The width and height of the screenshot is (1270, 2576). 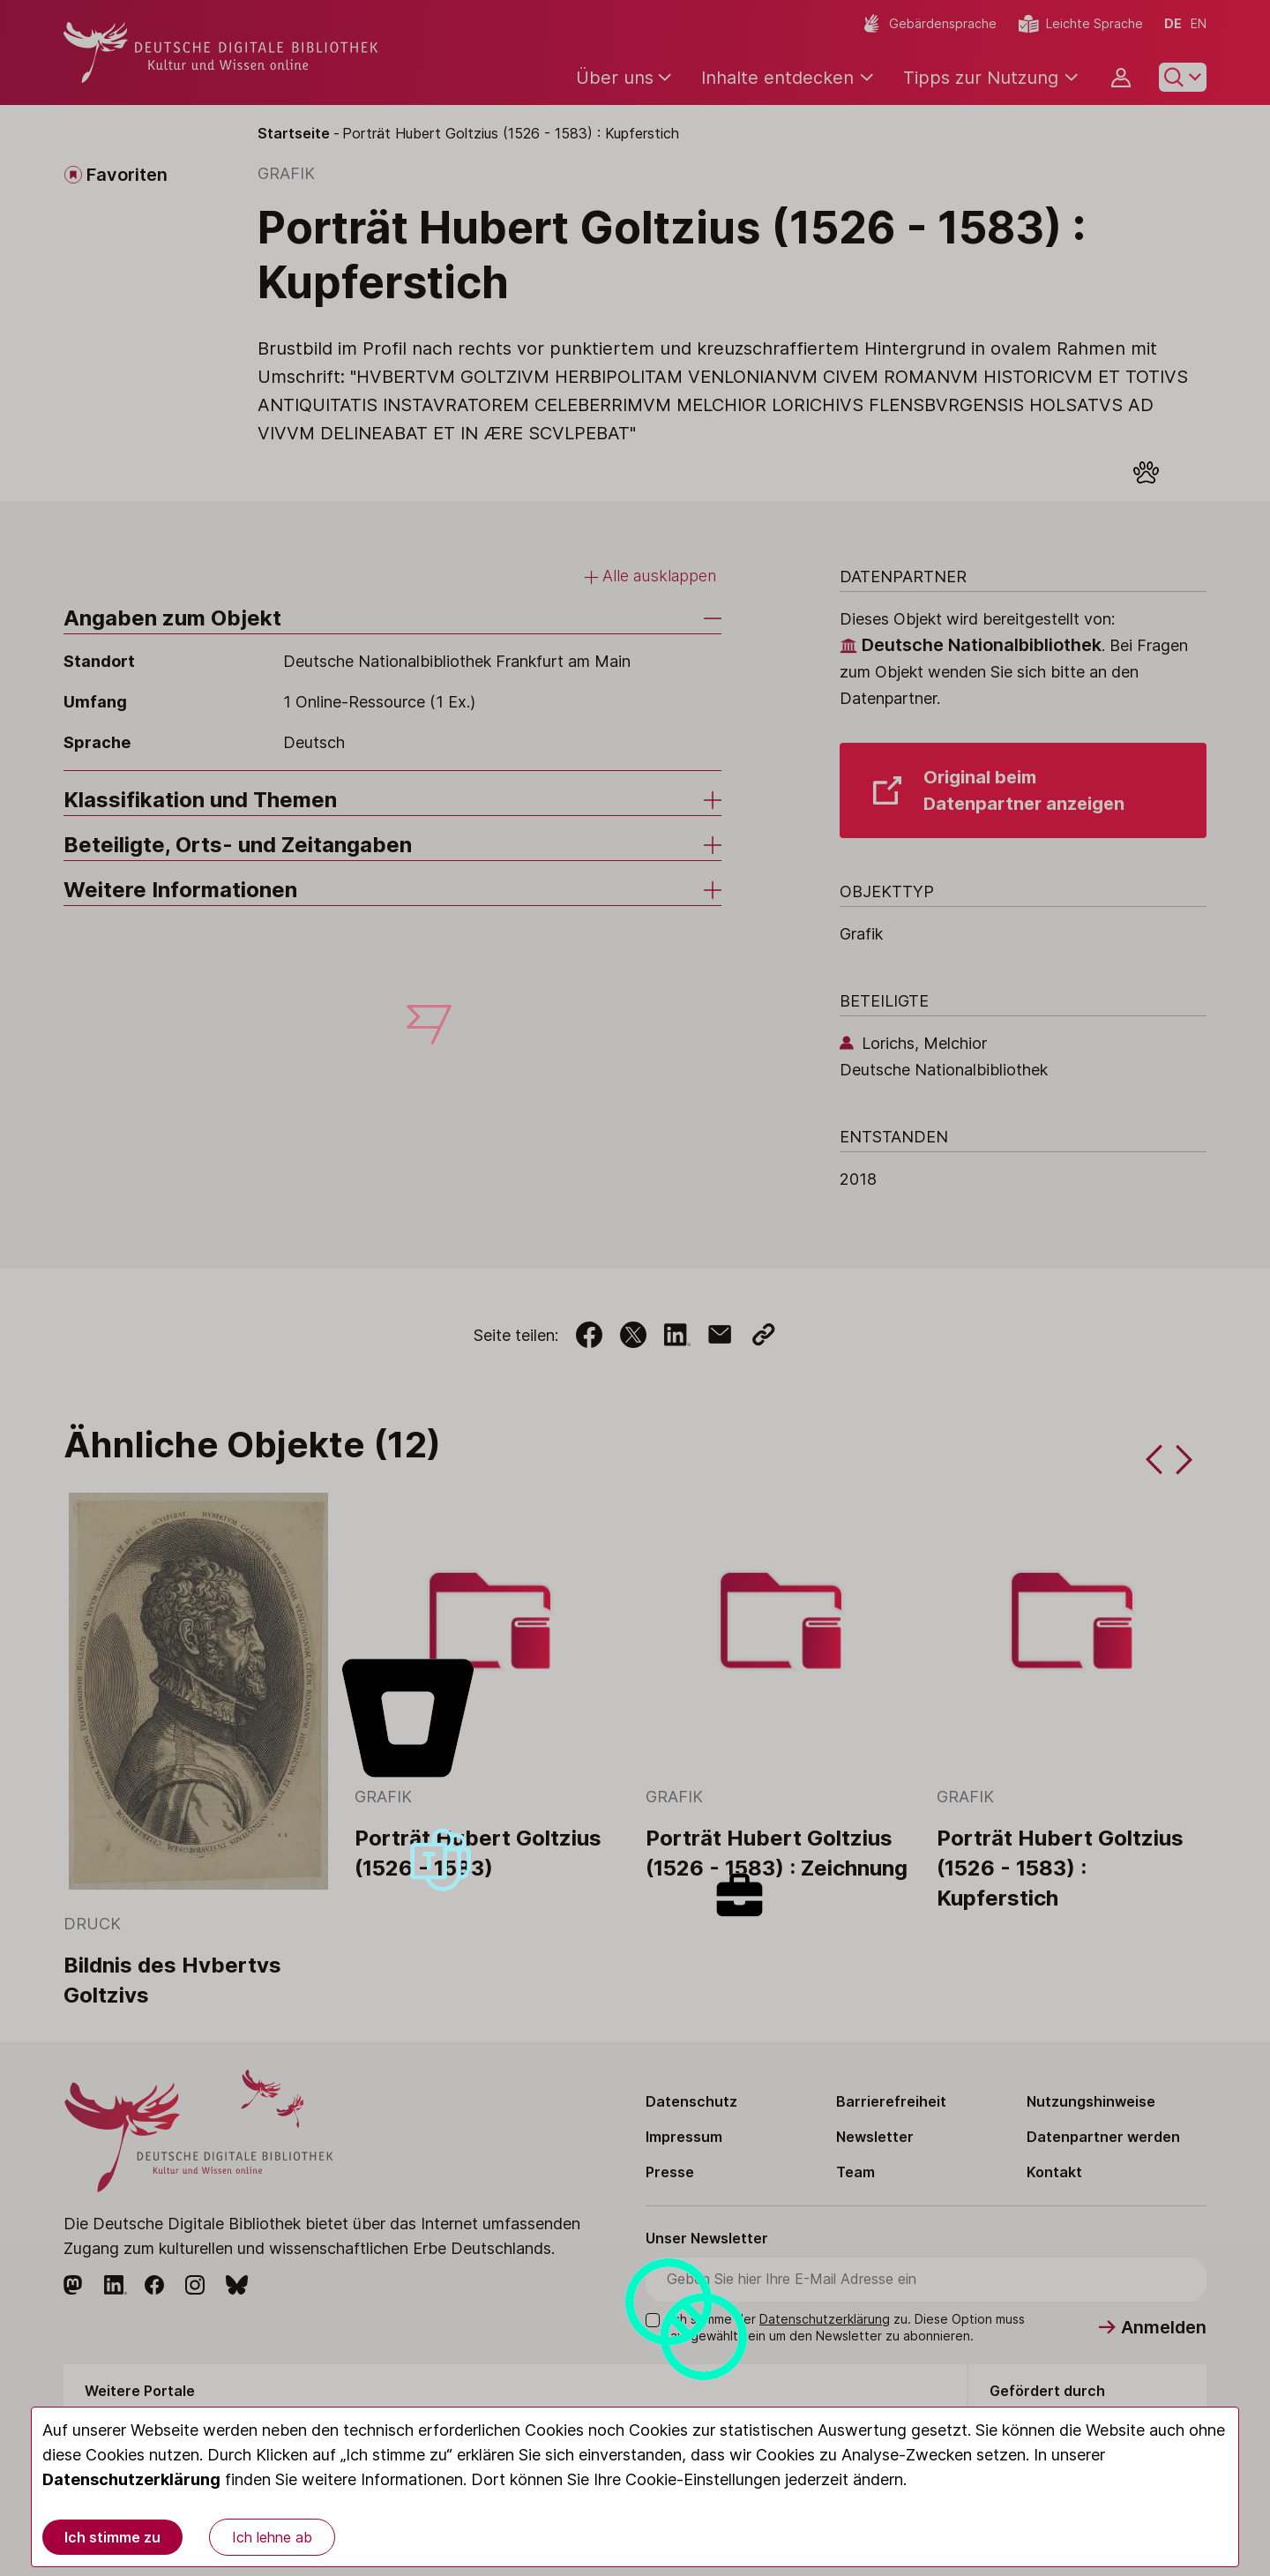 I want to click on access work or business-related content, so click(x=739, y=1896).